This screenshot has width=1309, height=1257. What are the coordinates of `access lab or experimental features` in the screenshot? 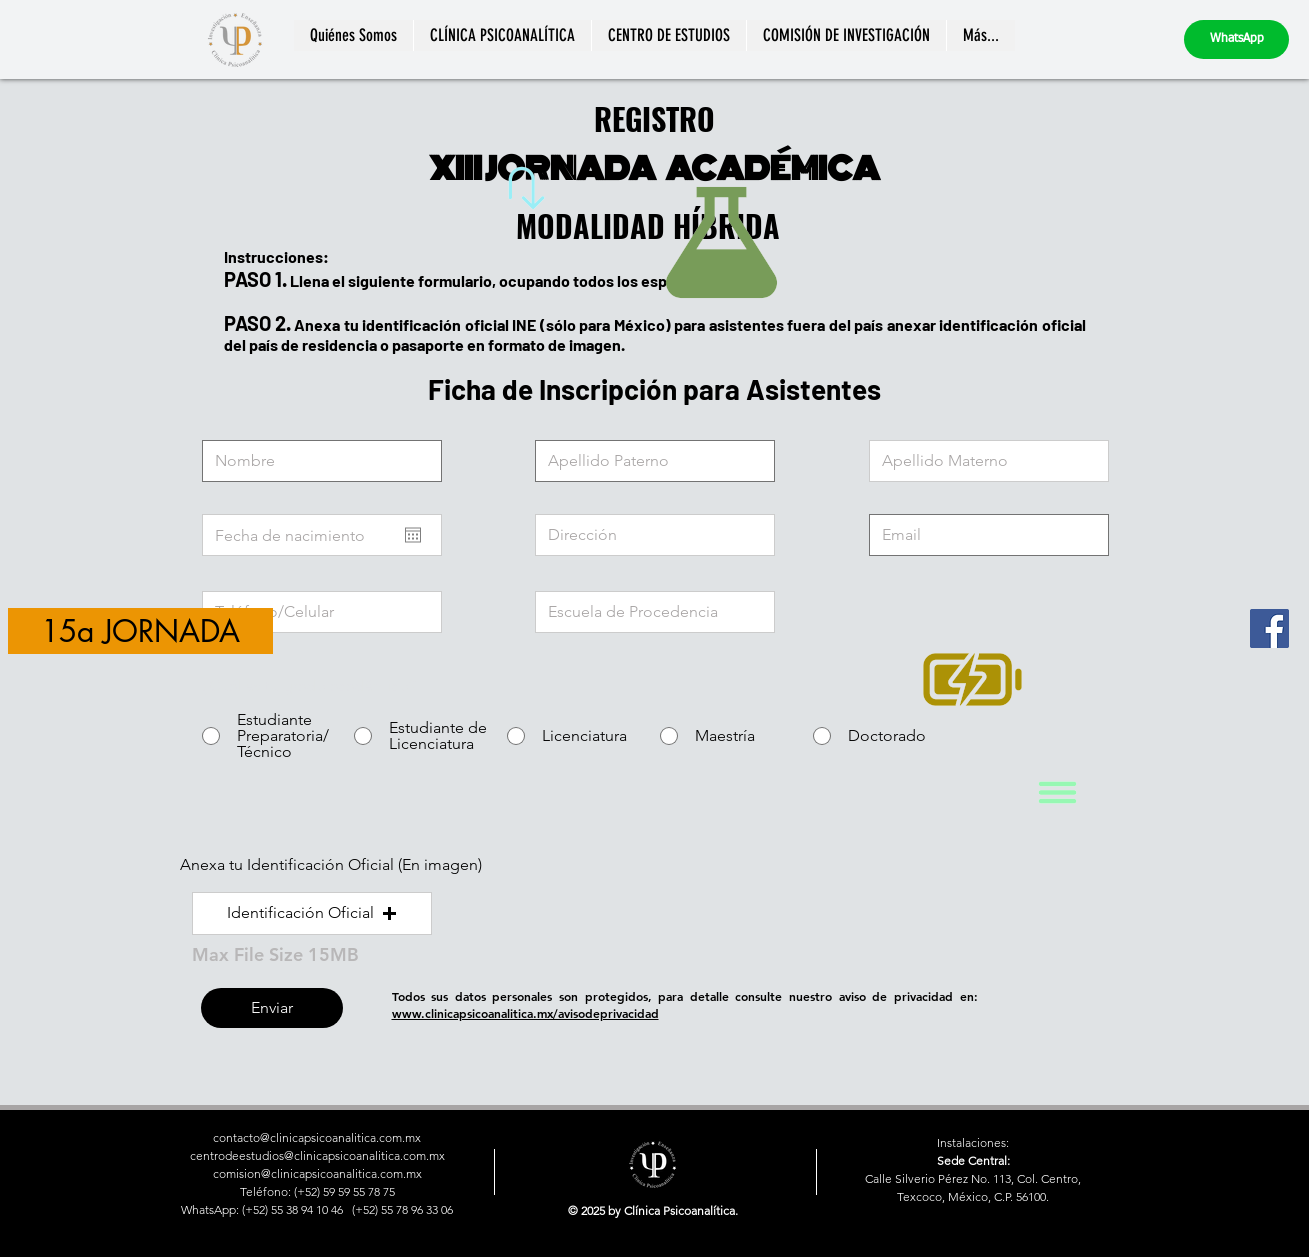 It's located at (721, 242).